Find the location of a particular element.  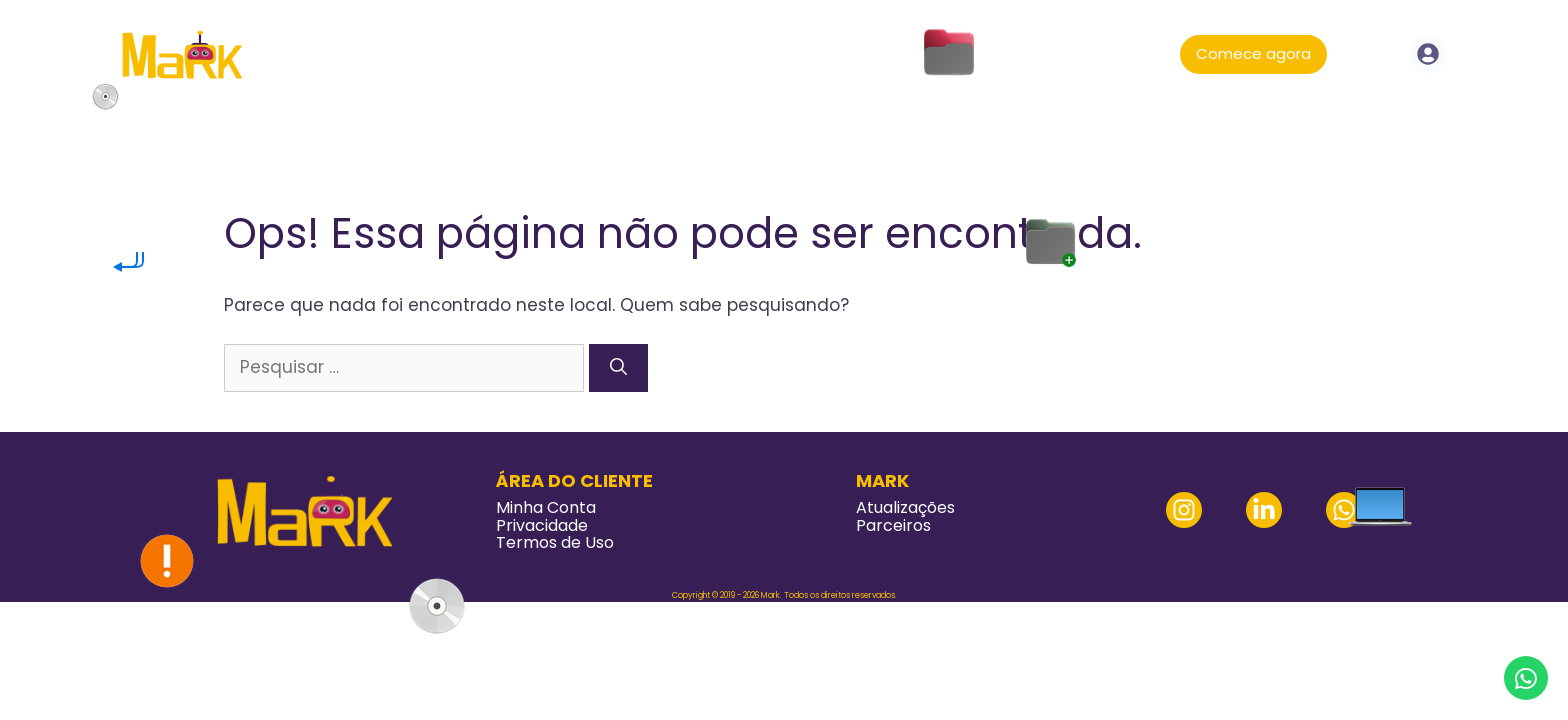

indicates a DVD-RAM disc or optical media device is located at coordinates (437, 606).